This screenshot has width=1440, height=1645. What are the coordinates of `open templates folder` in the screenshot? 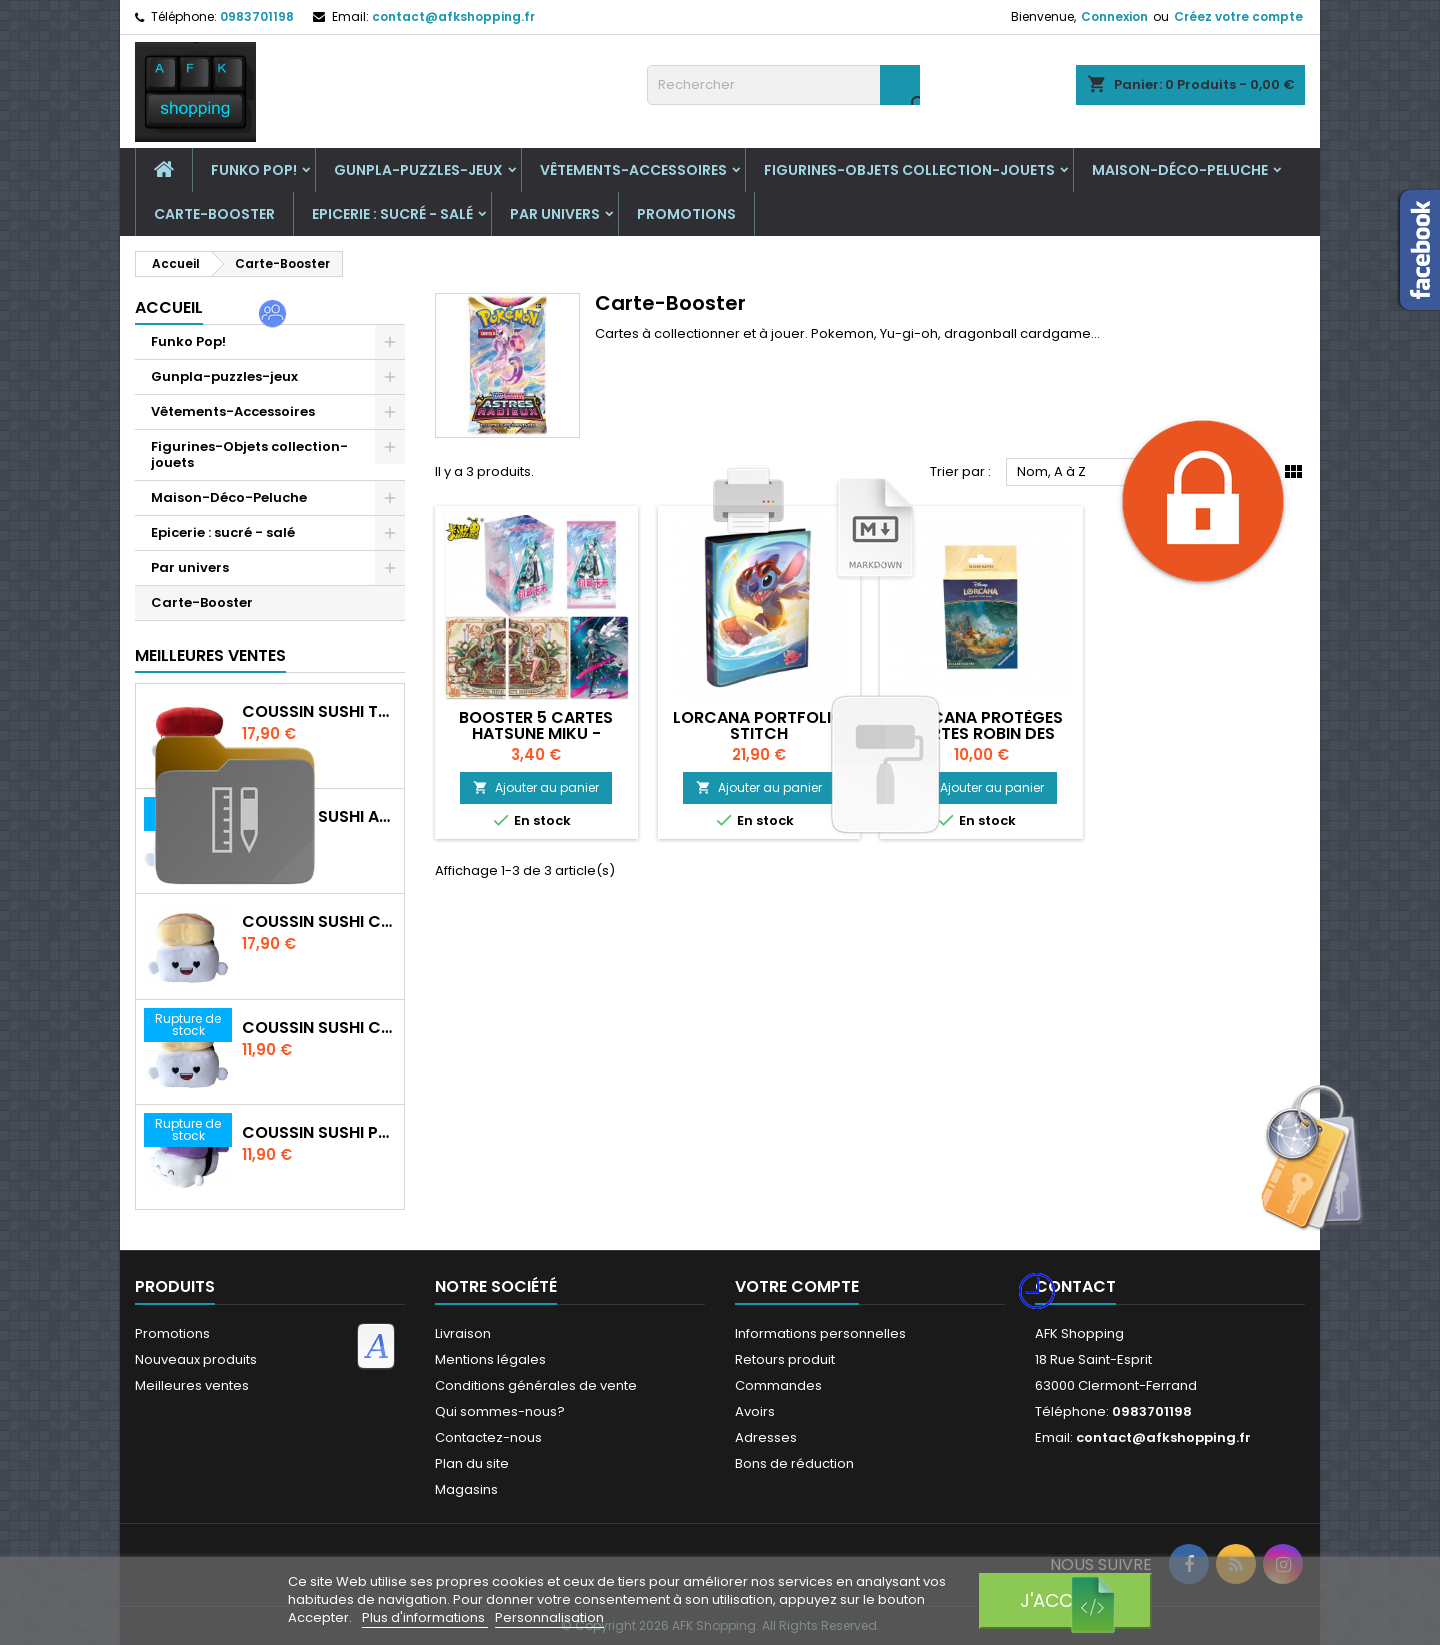 It's located at (235, 810).